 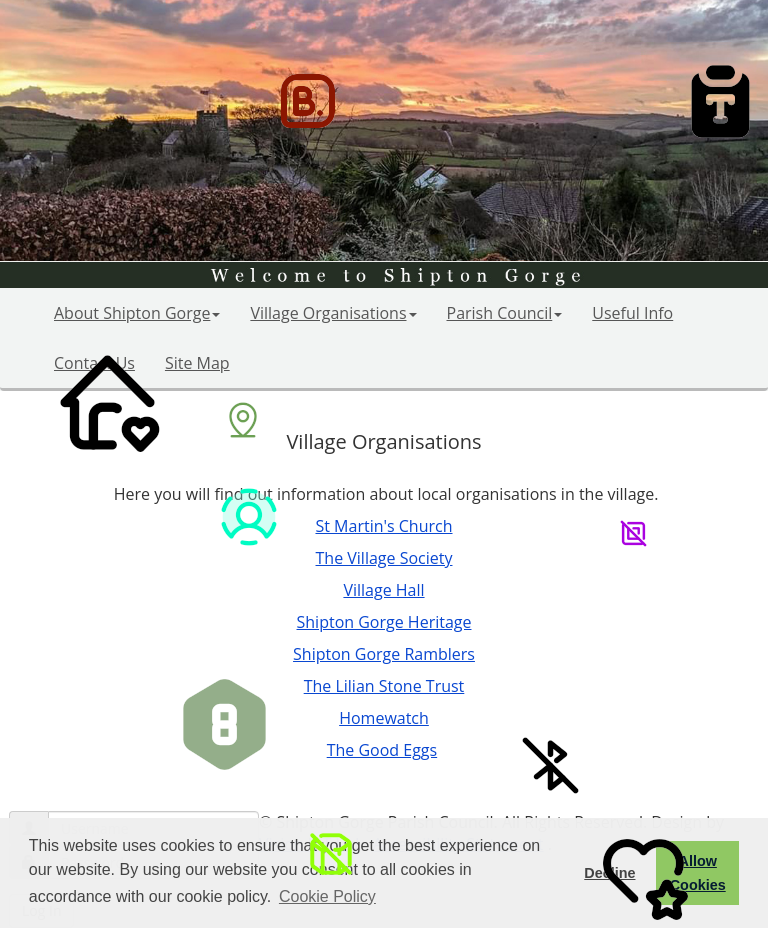 What do you see at coordinates (308, 101) in the screenshot?
I see `visit booking.com` at bounding box center [308, 101].